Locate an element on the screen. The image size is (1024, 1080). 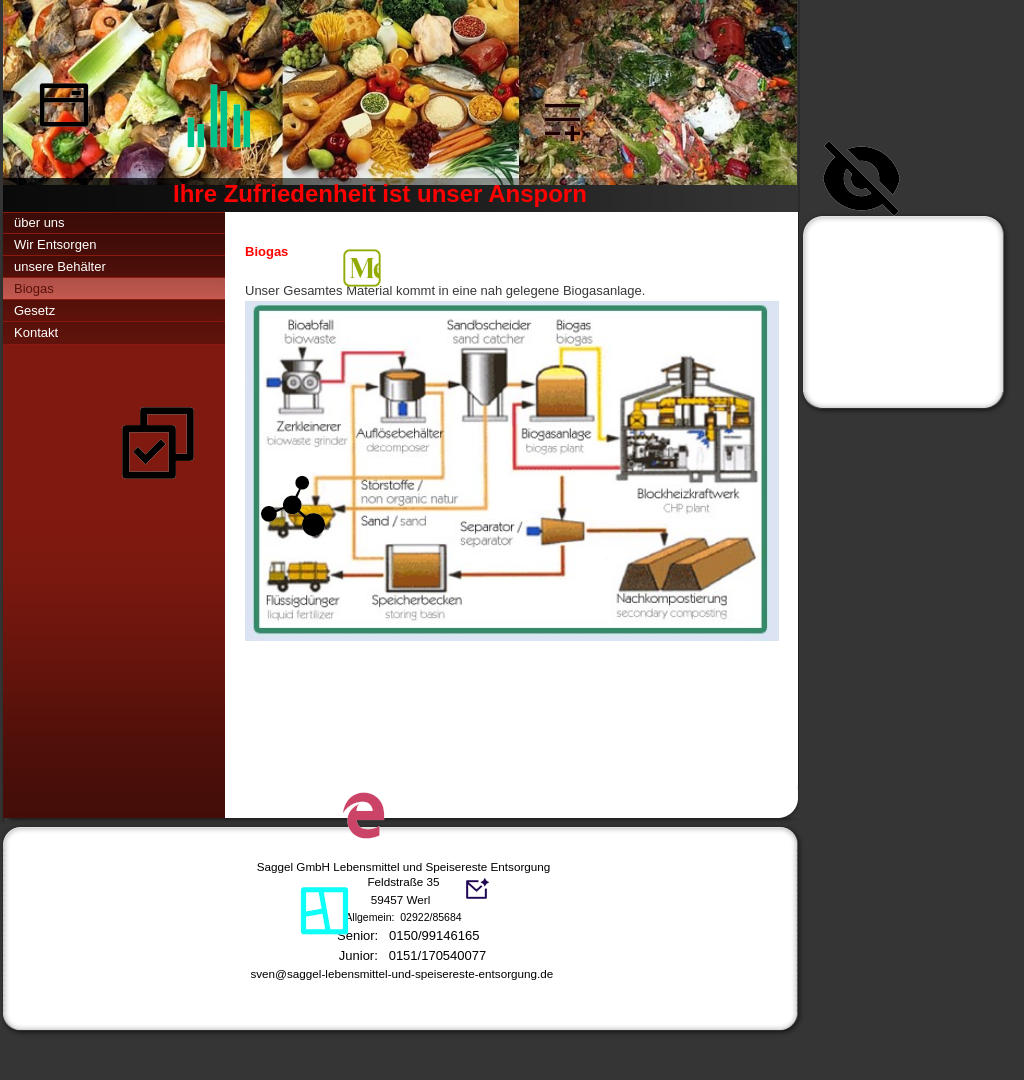
access AI-powered email features is located at coordinates (476, 889).